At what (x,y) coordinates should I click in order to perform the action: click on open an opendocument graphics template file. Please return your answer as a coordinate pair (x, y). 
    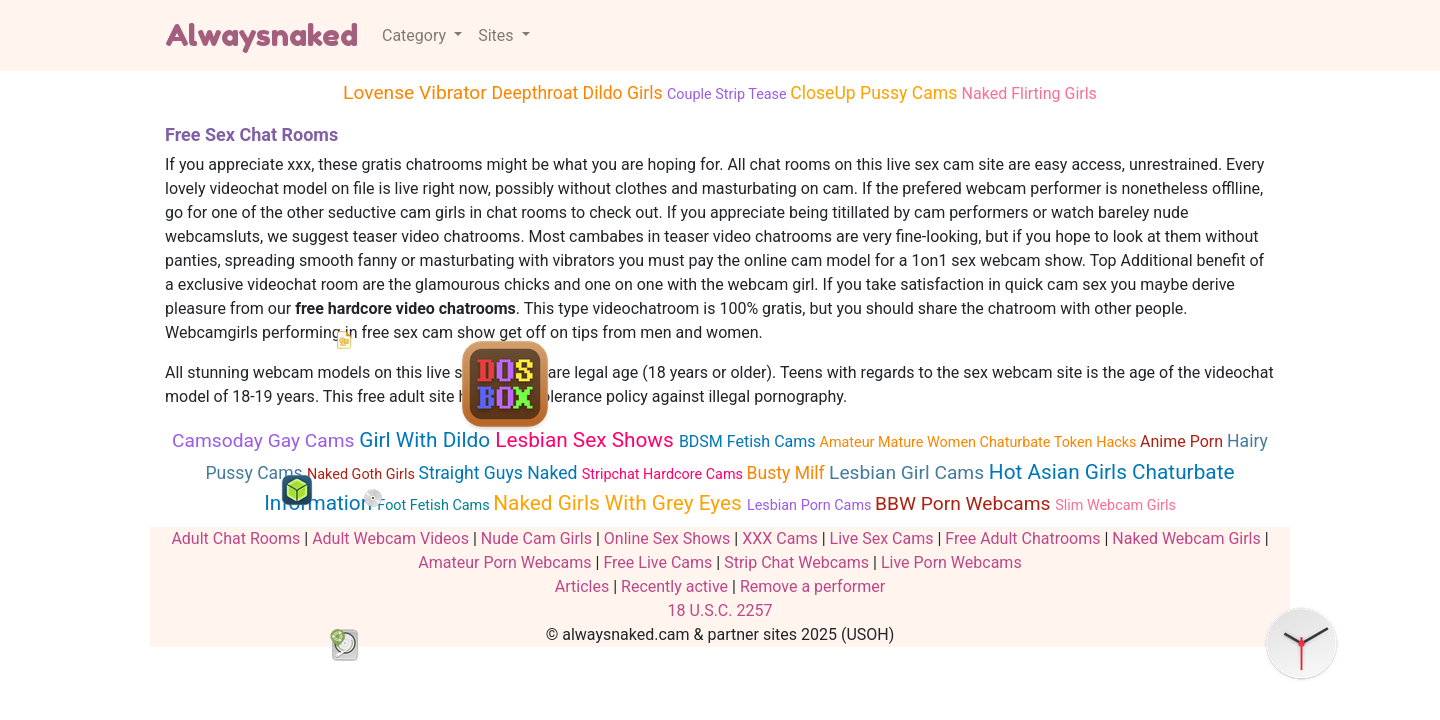
    Looking at the image, I should click on (344, 340).